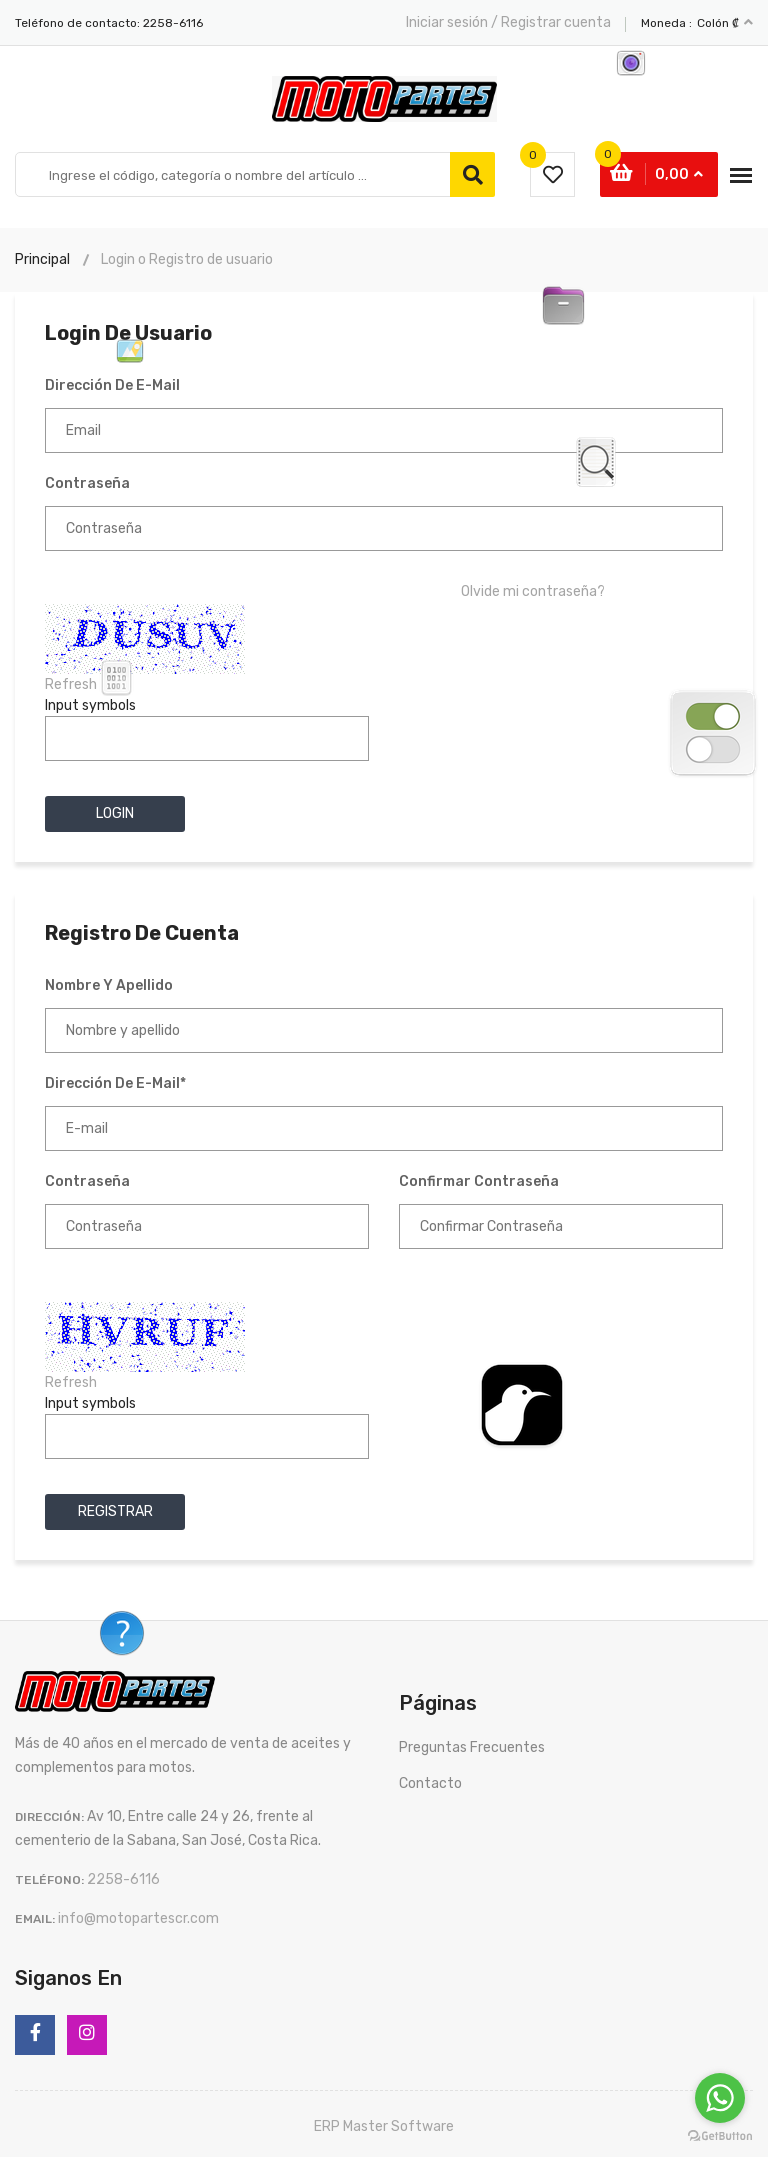 The height and width of the screenshot is (2157, 768). What do you see at coordinates (713, 733) in the screenshot?
I see `open gnome tweaks settings` at bounding box center [713, 733].